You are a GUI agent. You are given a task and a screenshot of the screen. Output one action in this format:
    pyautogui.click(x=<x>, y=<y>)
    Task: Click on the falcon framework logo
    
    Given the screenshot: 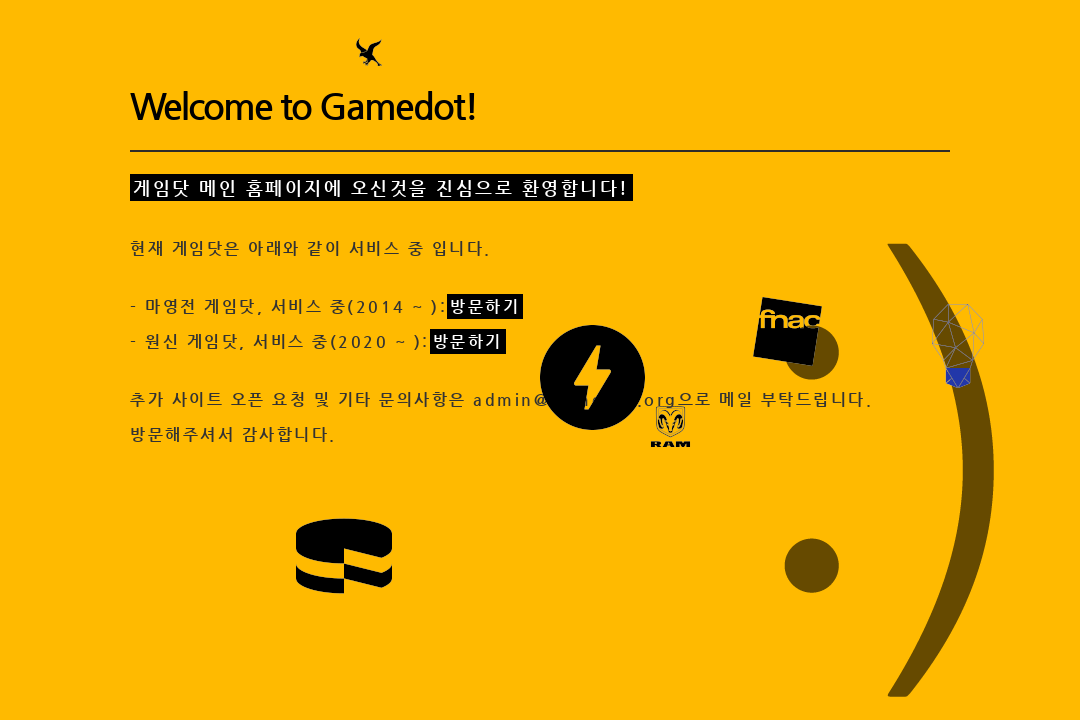 What is the action you would take?
    pyautogui.click(x=369, y=52)
    